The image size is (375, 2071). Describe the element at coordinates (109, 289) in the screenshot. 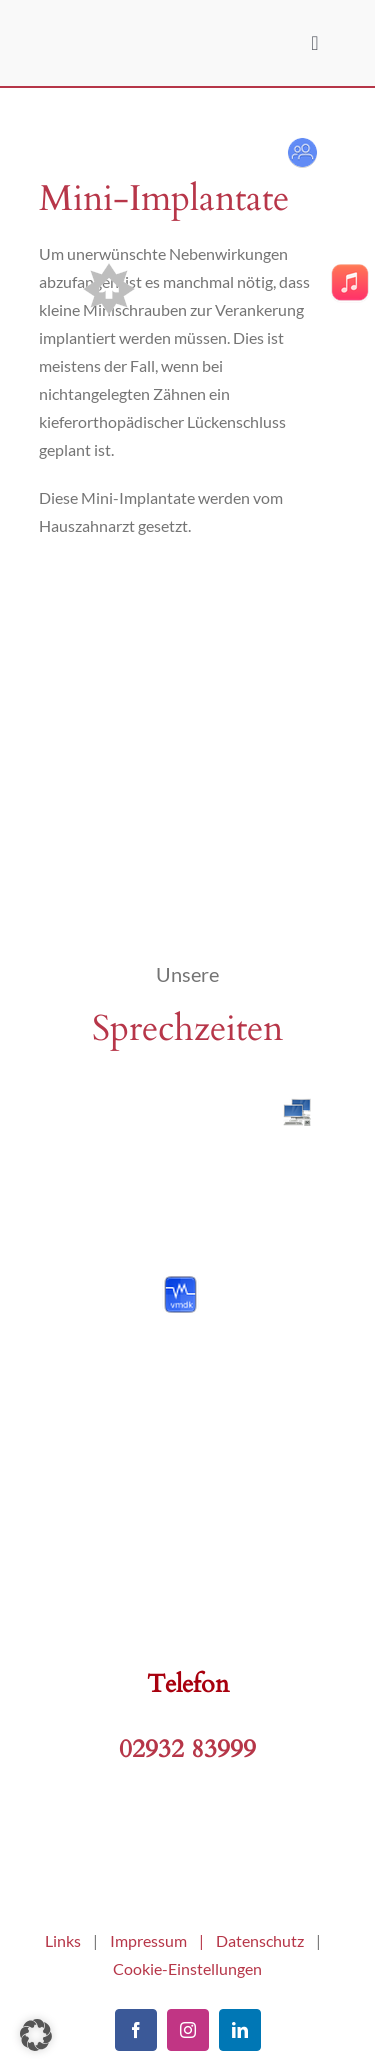

I see `indicates a software update is available` at that location.